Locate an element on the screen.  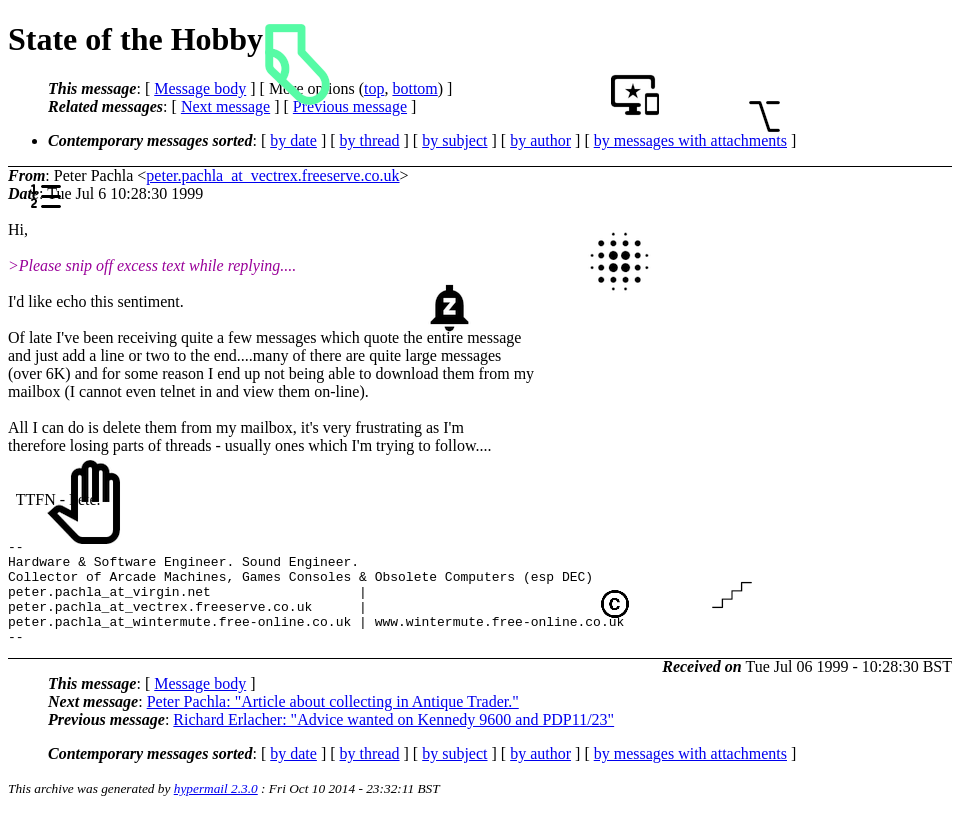
apply blur effect to image is located at coordinates (619, 261).